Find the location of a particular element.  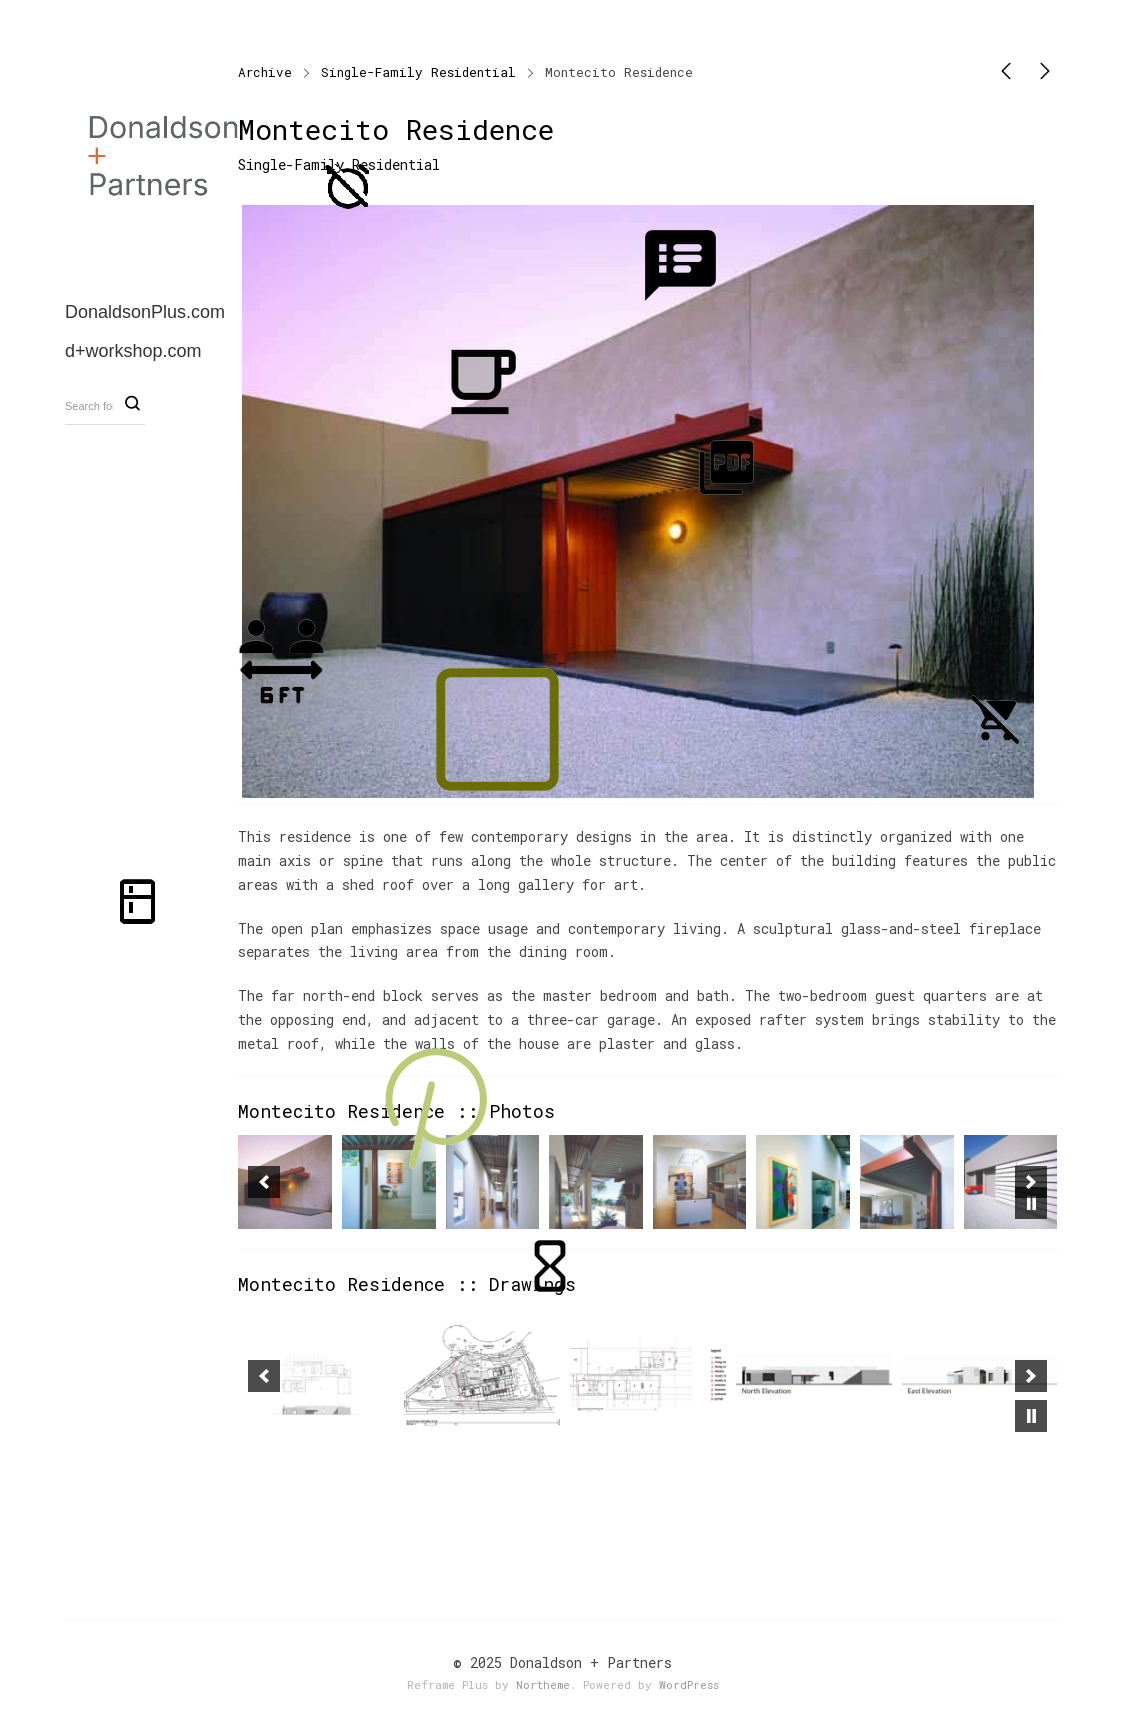

access café or coffee shop locations is located at coordinates (480, 382).